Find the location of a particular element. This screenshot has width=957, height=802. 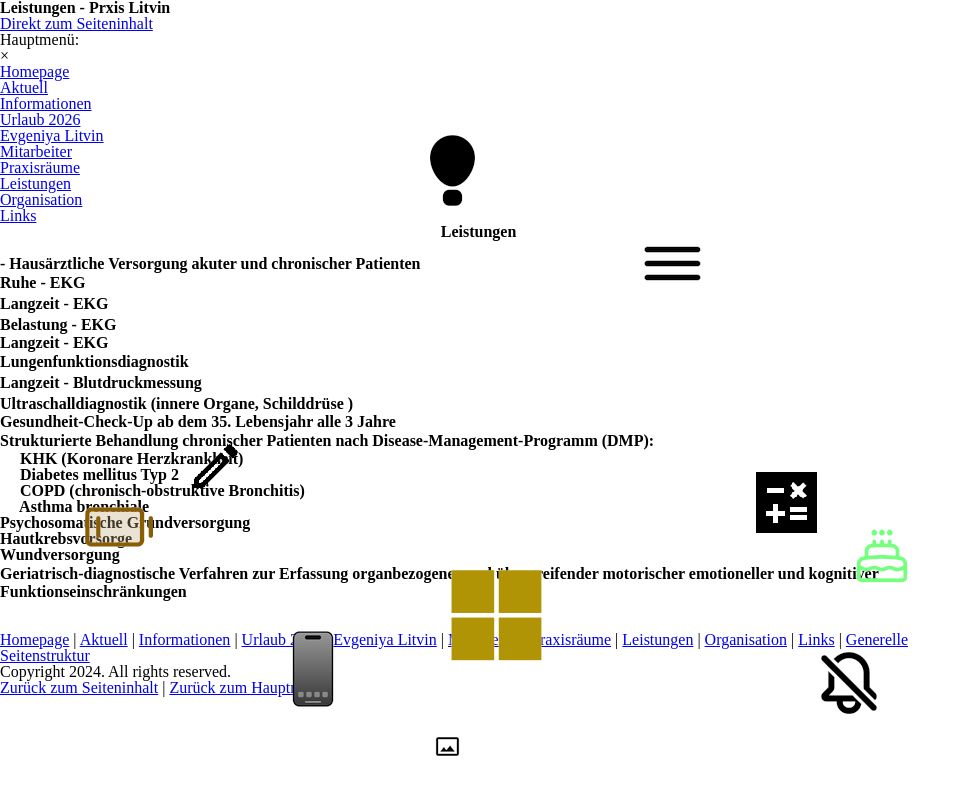

indicates low battery level is located at coordinates (118, 527).